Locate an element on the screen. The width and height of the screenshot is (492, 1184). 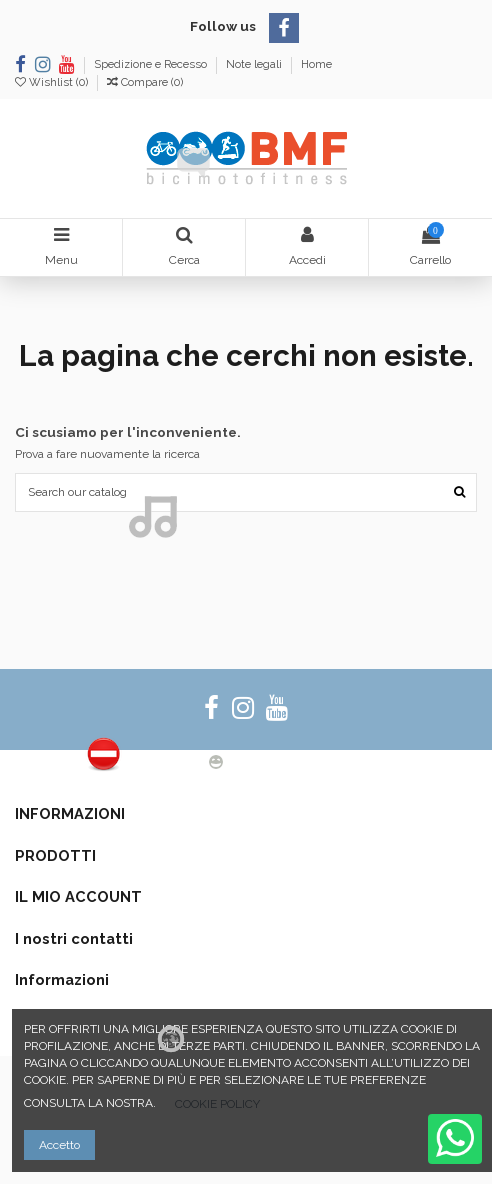
open your music folder is located at coordinates (154, 515).